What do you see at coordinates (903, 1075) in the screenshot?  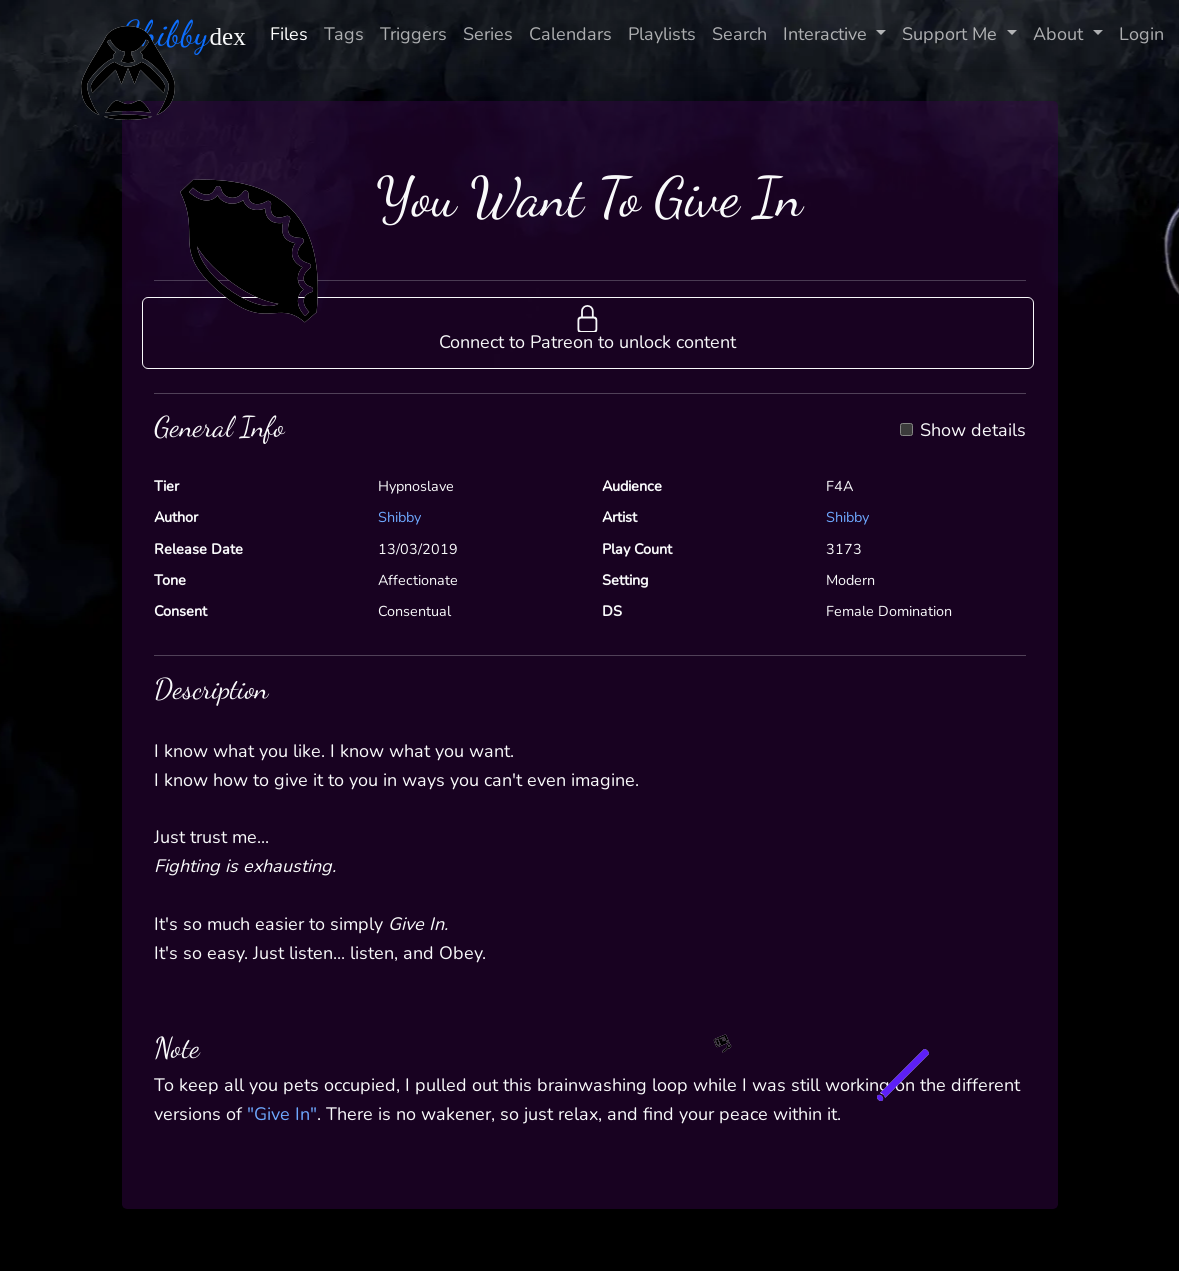 I see `place a straight pipe segment` at bounding box center [903, 1075].